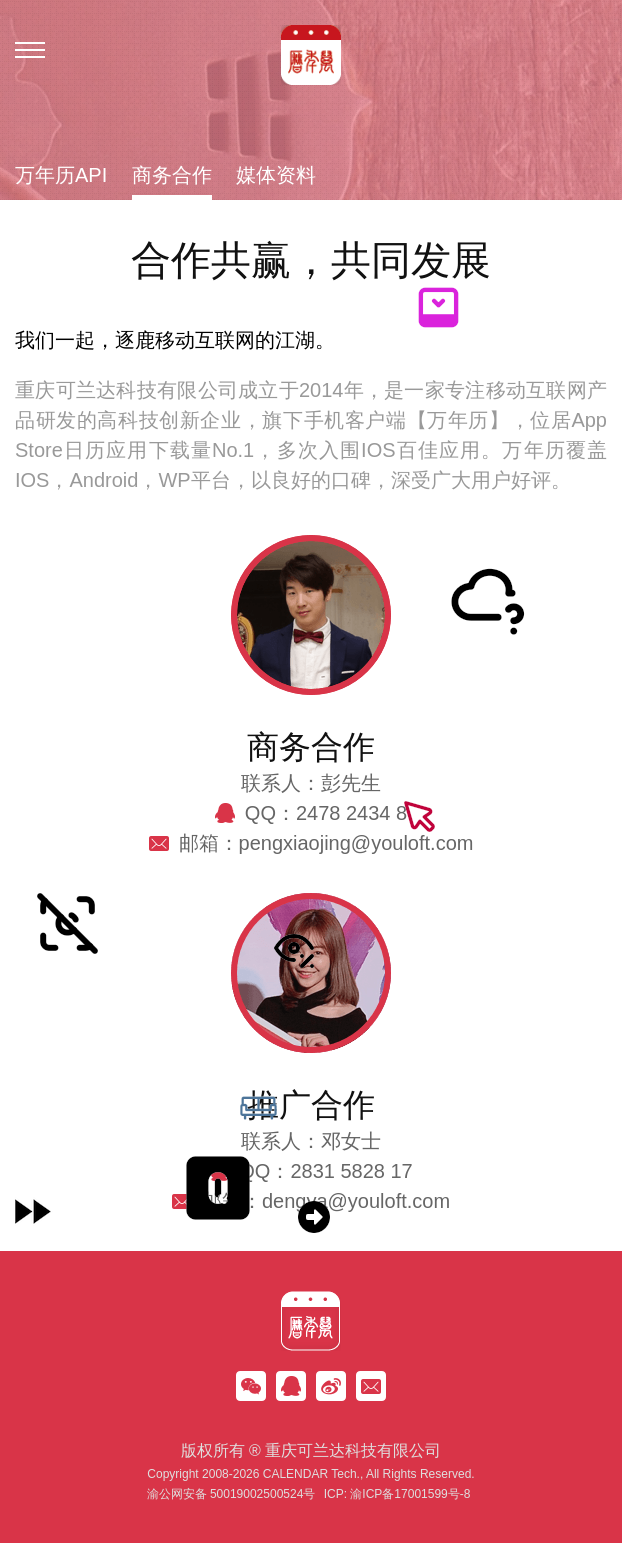 The image size is (622, 1543). What do you see at coordinates (67, 923) in the screenshot?
I see `screen capture disabled` at bounding box center [67, 923].